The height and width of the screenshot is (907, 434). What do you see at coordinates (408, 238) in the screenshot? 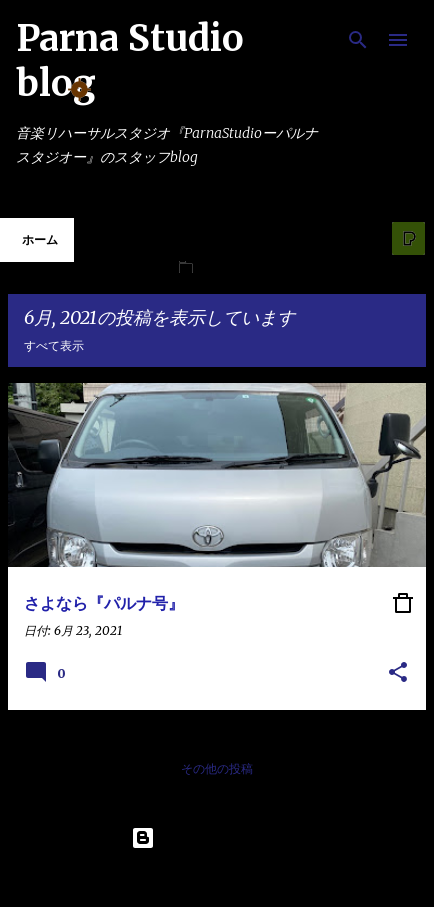
I see `open the Pexels app or website` at bounding box center [408, 238].